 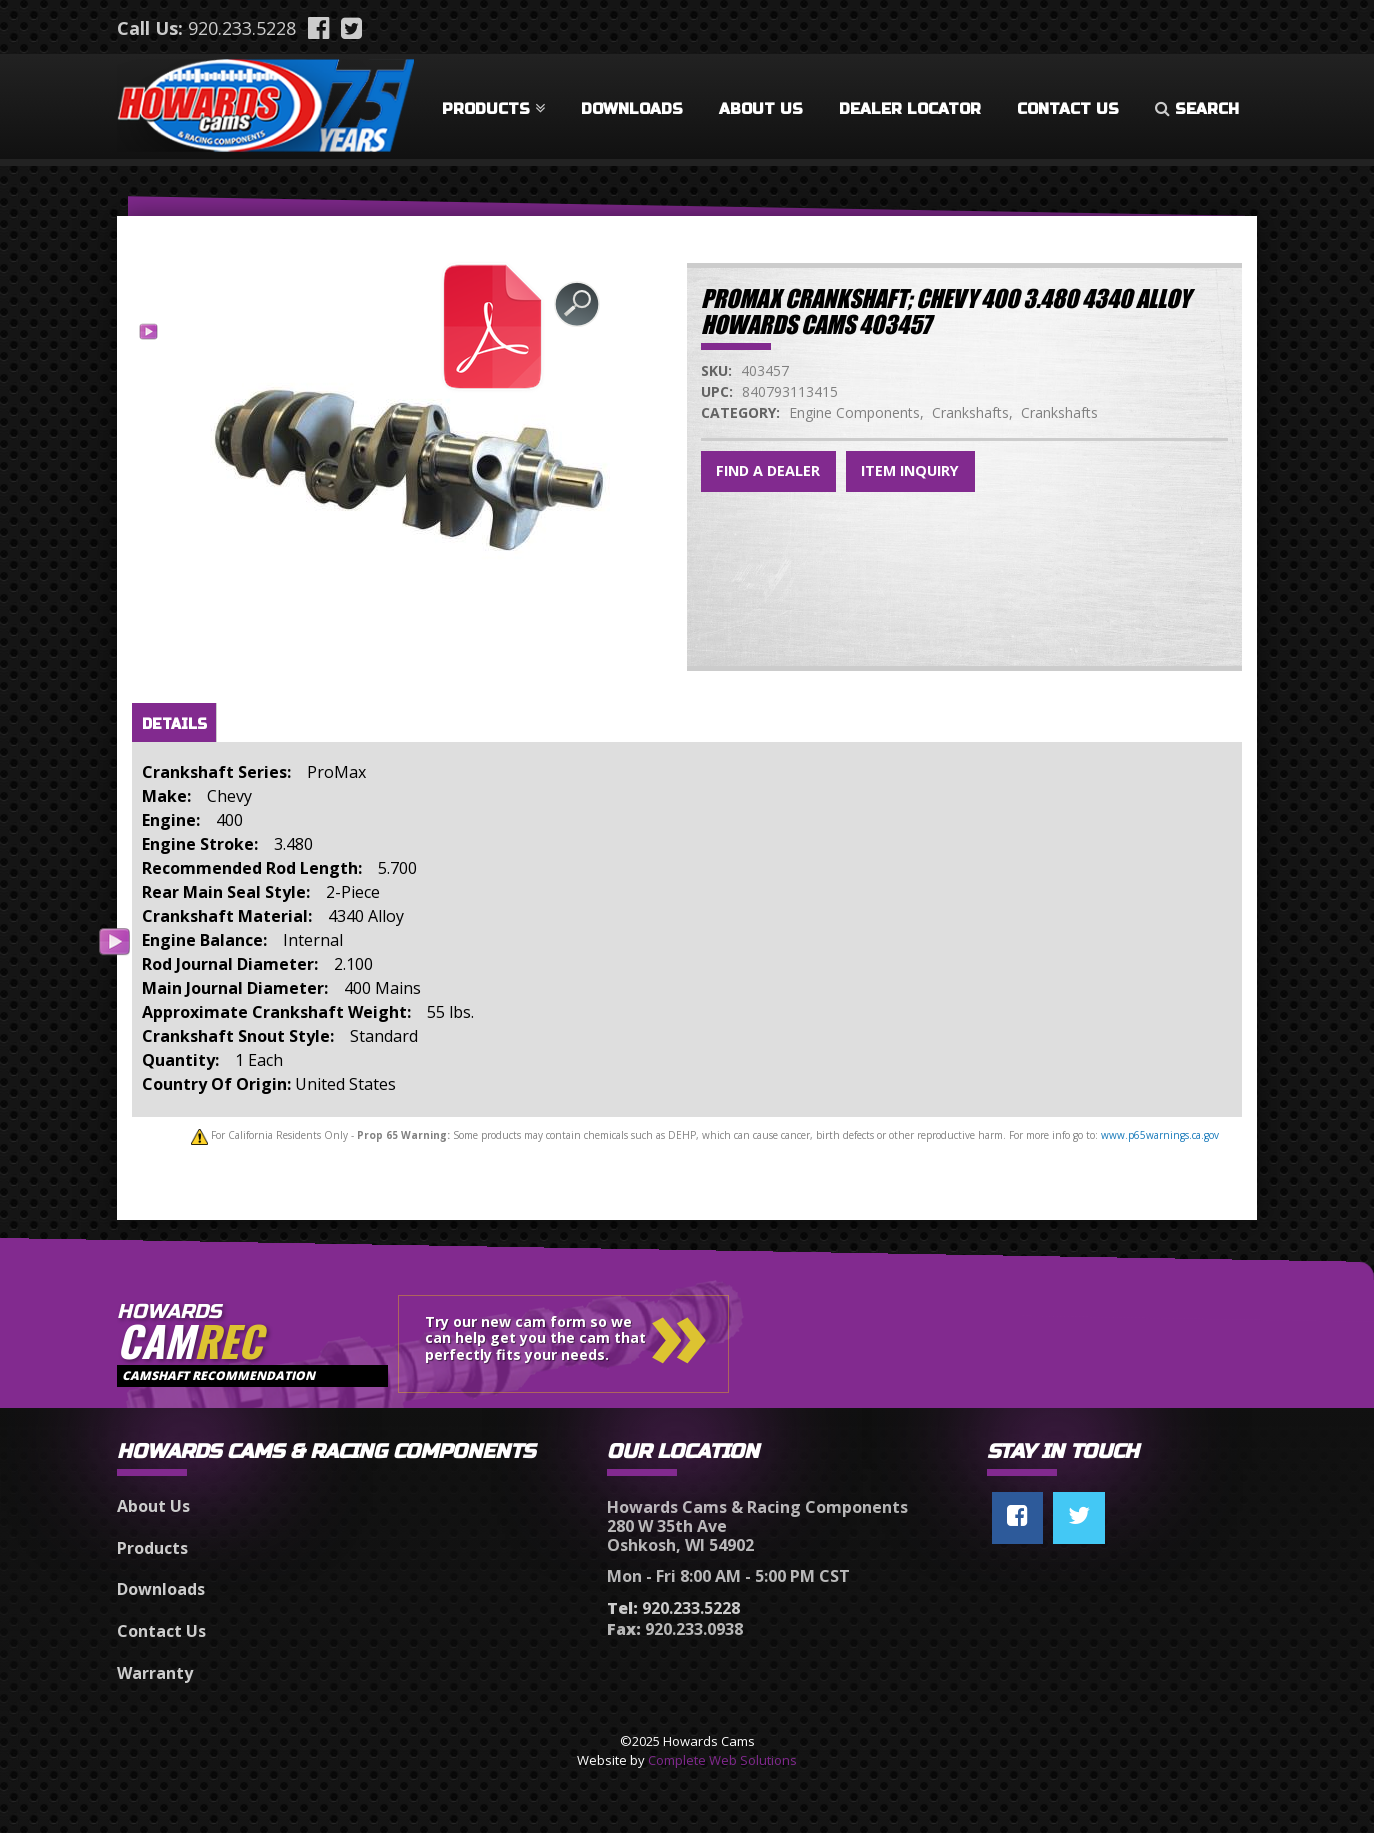 What do you see at coordinates (492, 326) in the screenshot?
I see `a pdf document file` at bounding box center [492, 326].